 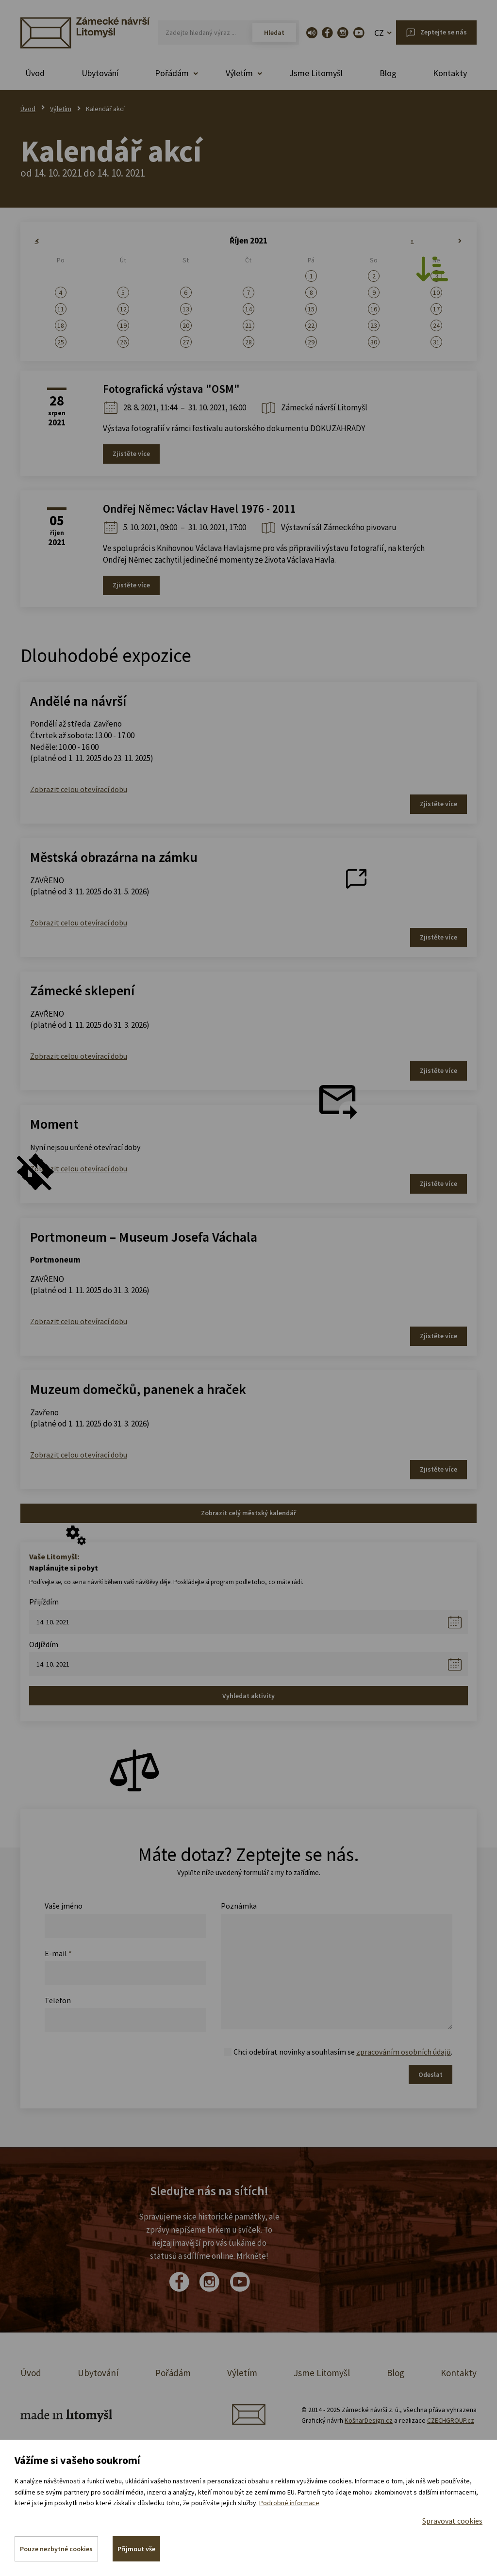 I want to click on access miscellaneous settings or services, so click(x=76, y=1535).